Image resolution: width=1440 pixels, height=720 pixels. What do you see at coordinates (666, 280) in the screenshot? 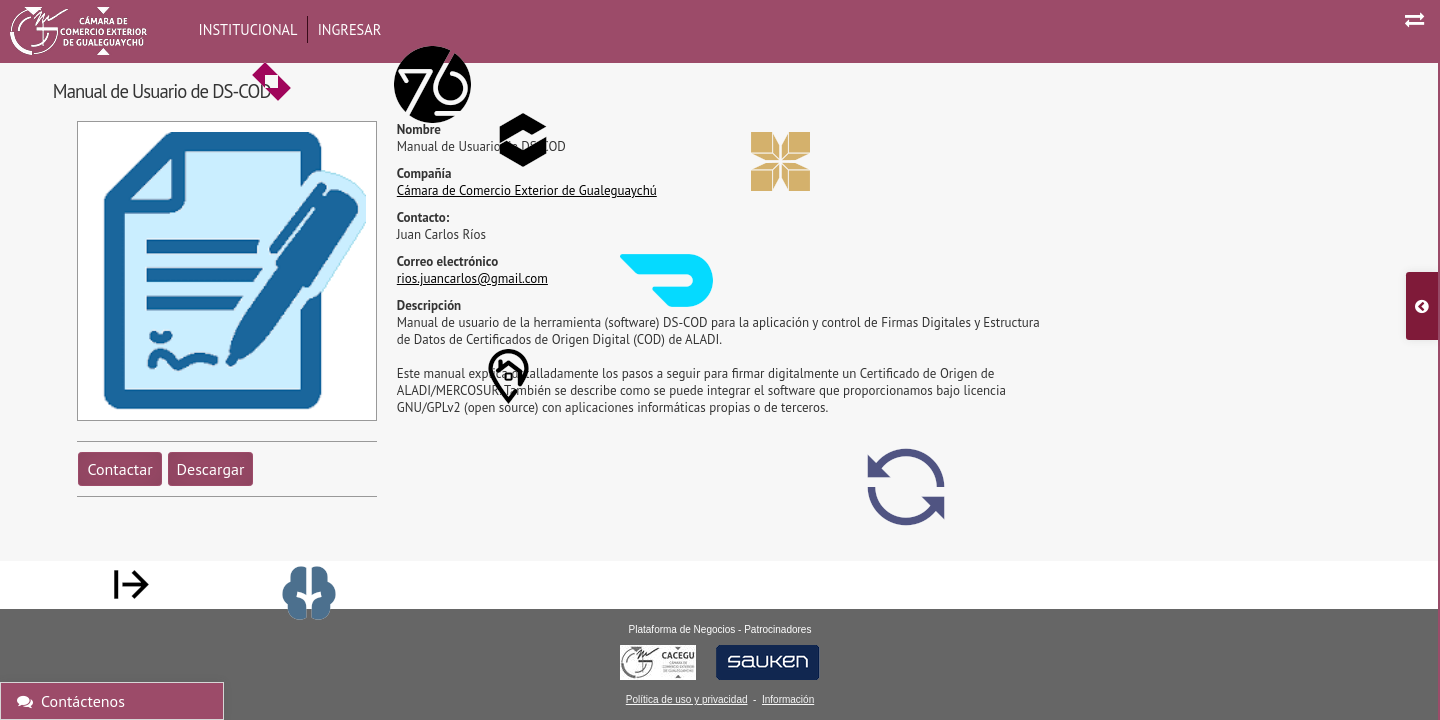
I see `open the DoorDash app` at bounding box center [666, 280].